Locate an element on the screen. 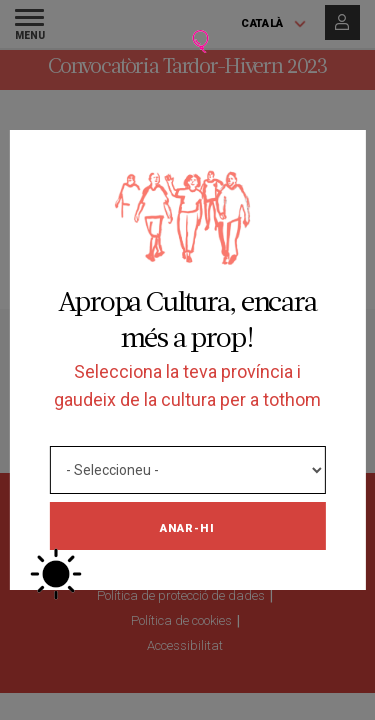 The width and height of the screenshot is (375, 720). switch to light mode is located at coordinates (56, 574).